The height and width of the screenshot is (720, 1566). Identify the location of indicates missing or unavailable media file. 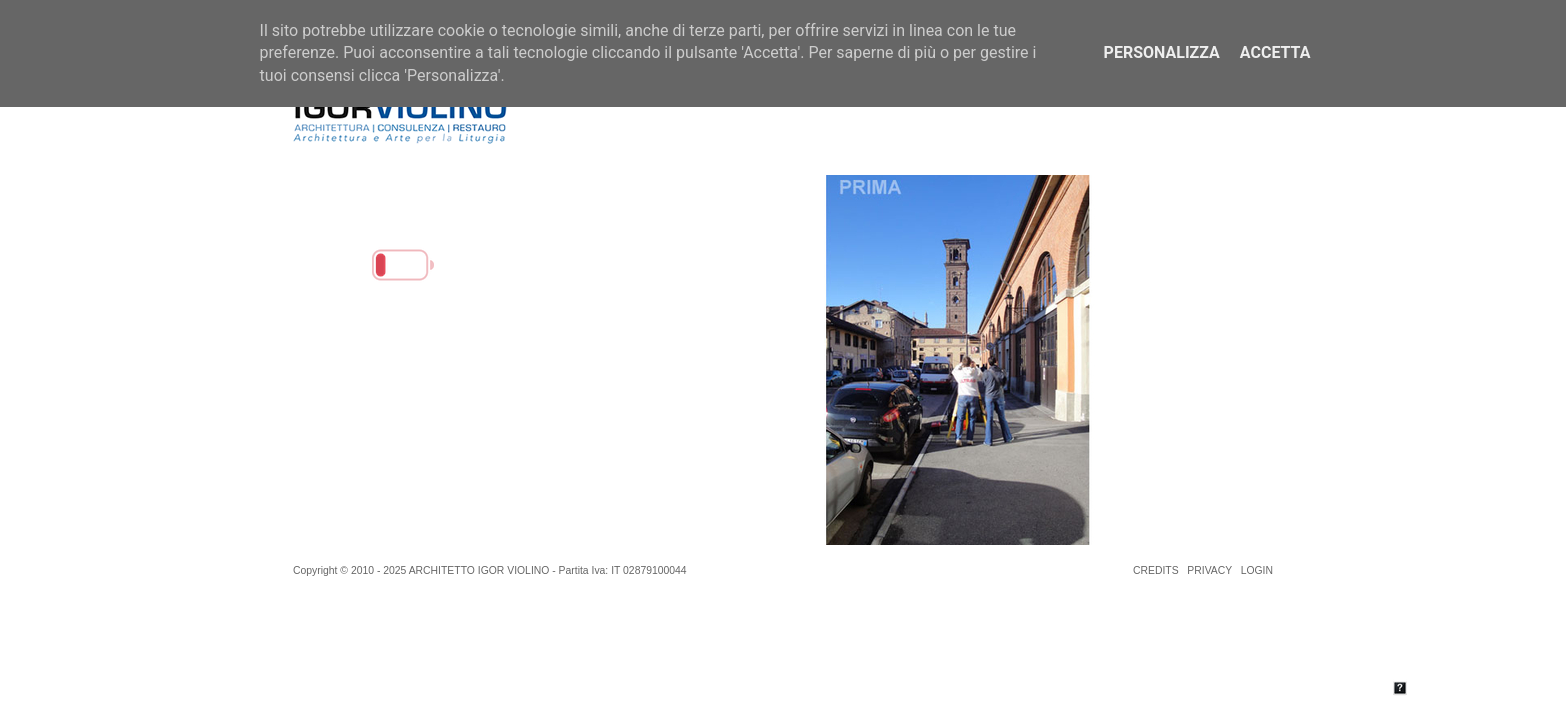
(1400, 688).